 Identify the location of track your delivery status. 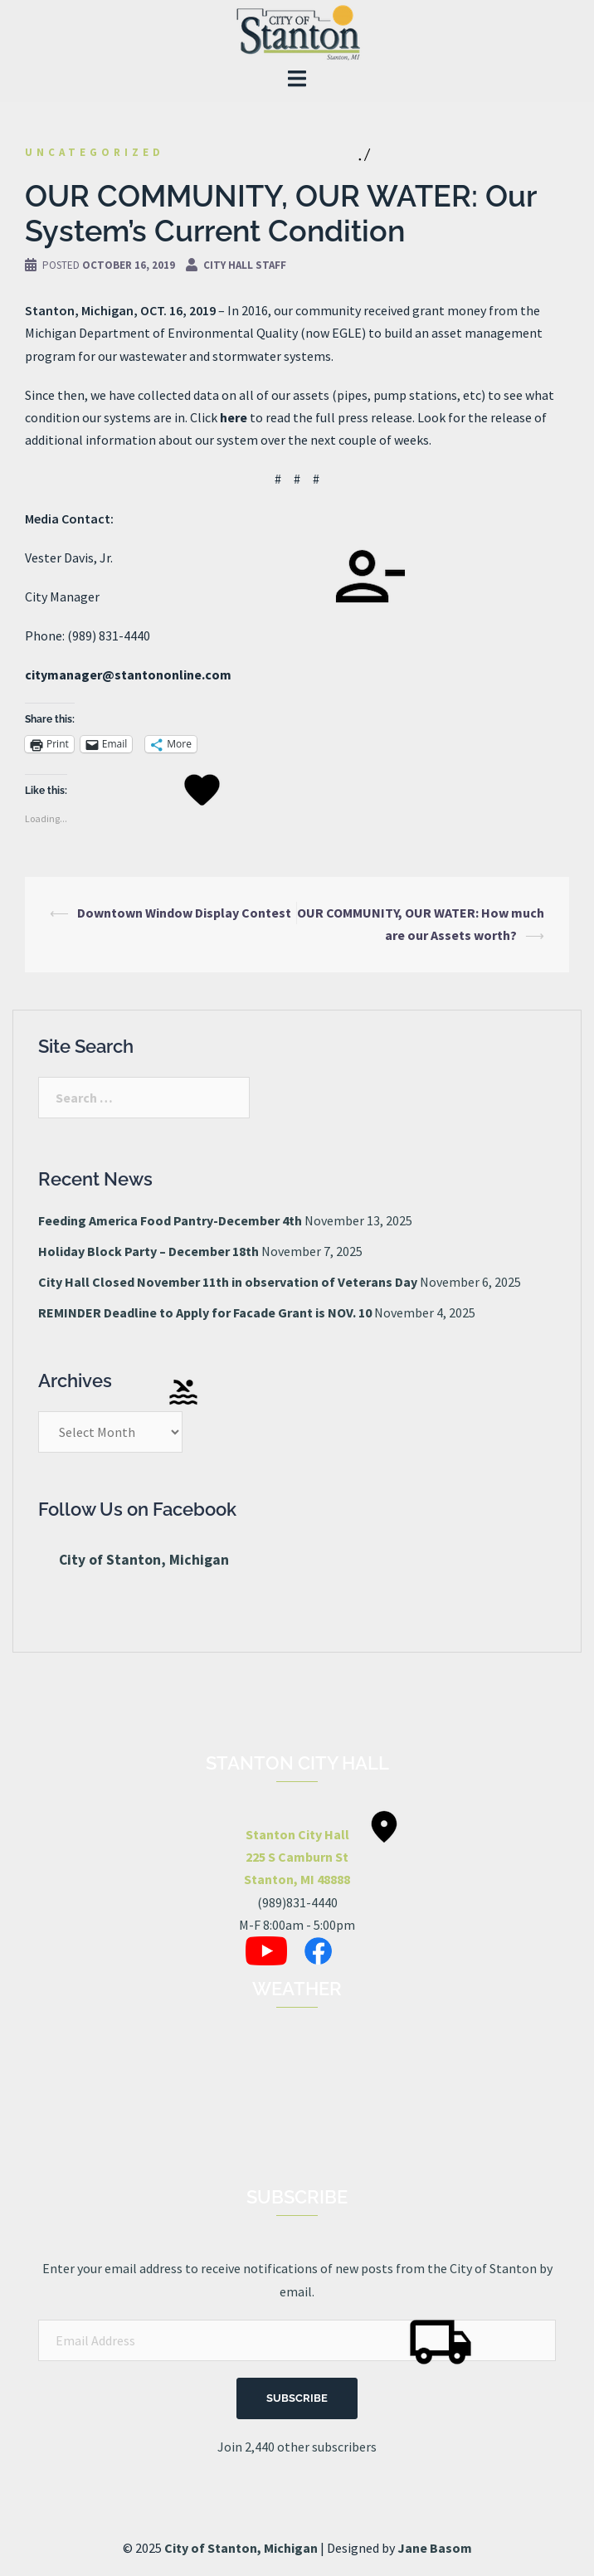
(441, 2342).